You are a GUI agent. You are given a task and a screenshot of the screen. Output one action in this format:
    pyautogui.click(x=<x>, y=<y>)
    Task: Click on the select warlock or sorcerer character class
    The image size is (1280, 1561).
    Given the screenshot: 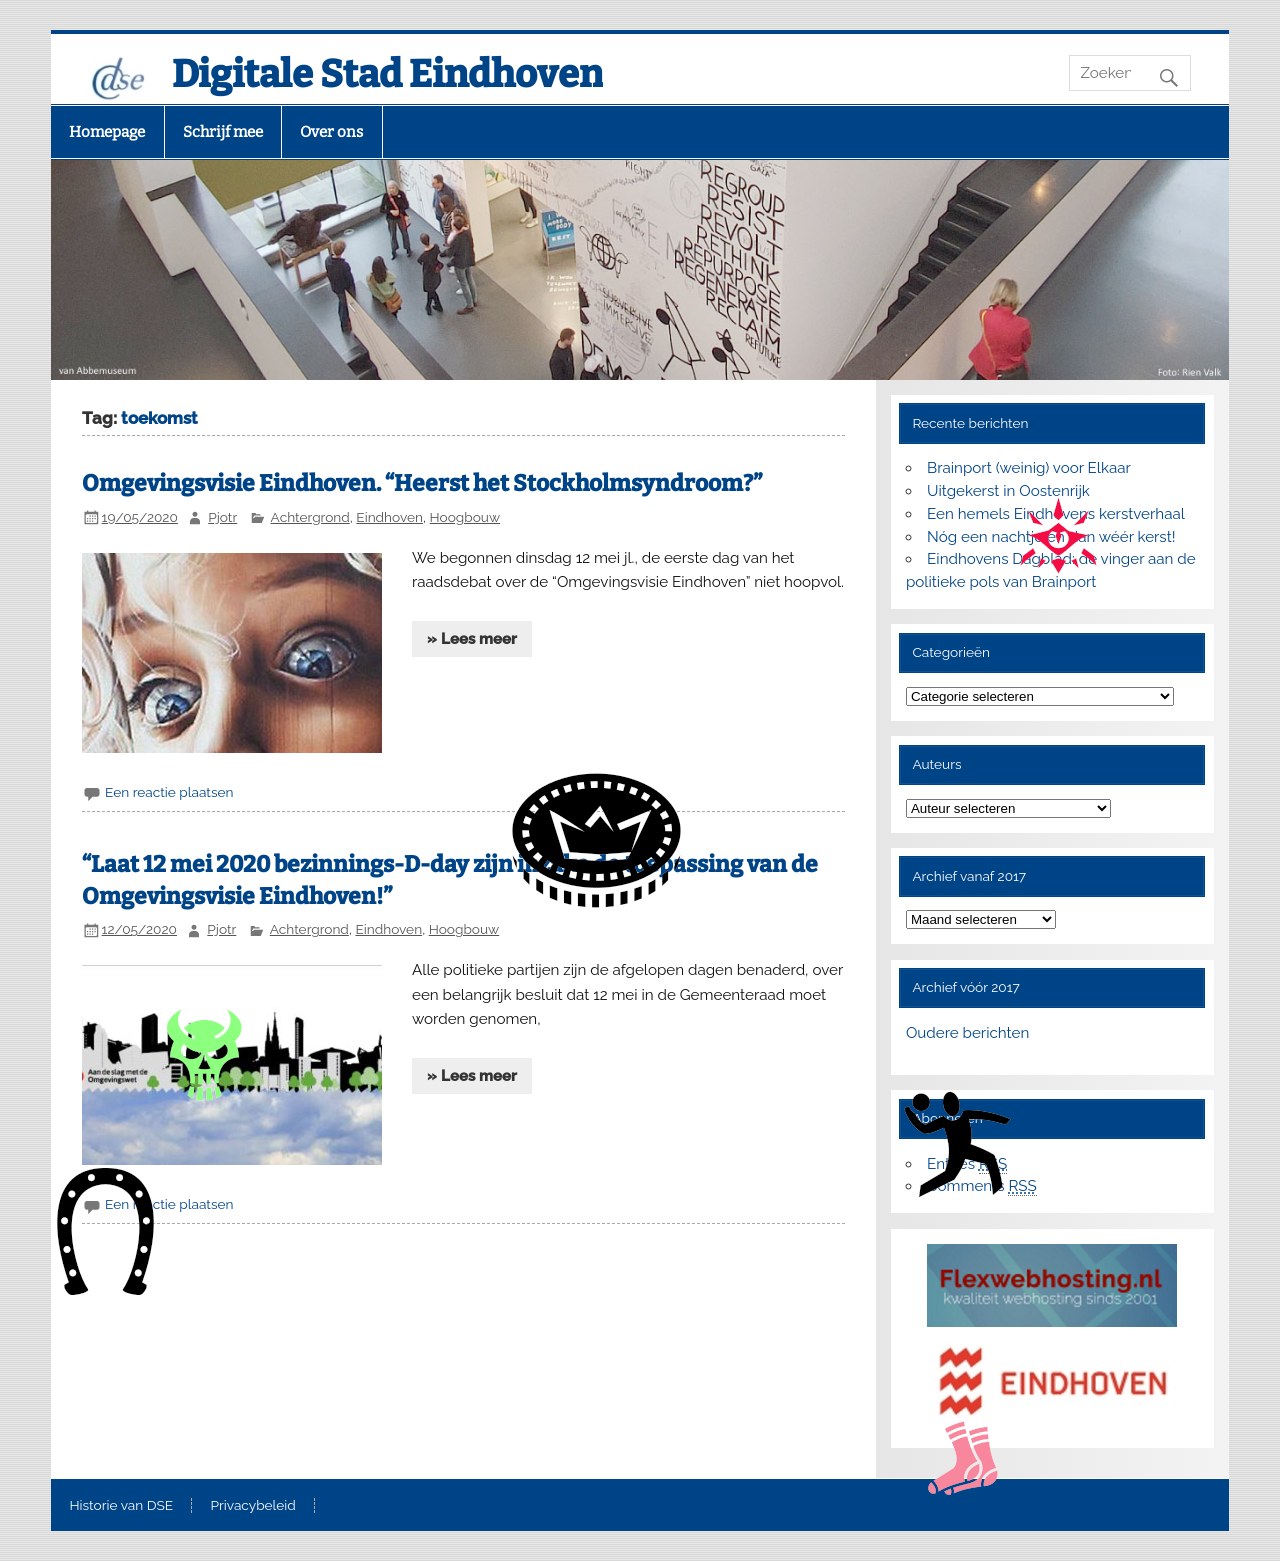 What is the action you would take?
    pyautogui.click(x=1058, y=535)
    